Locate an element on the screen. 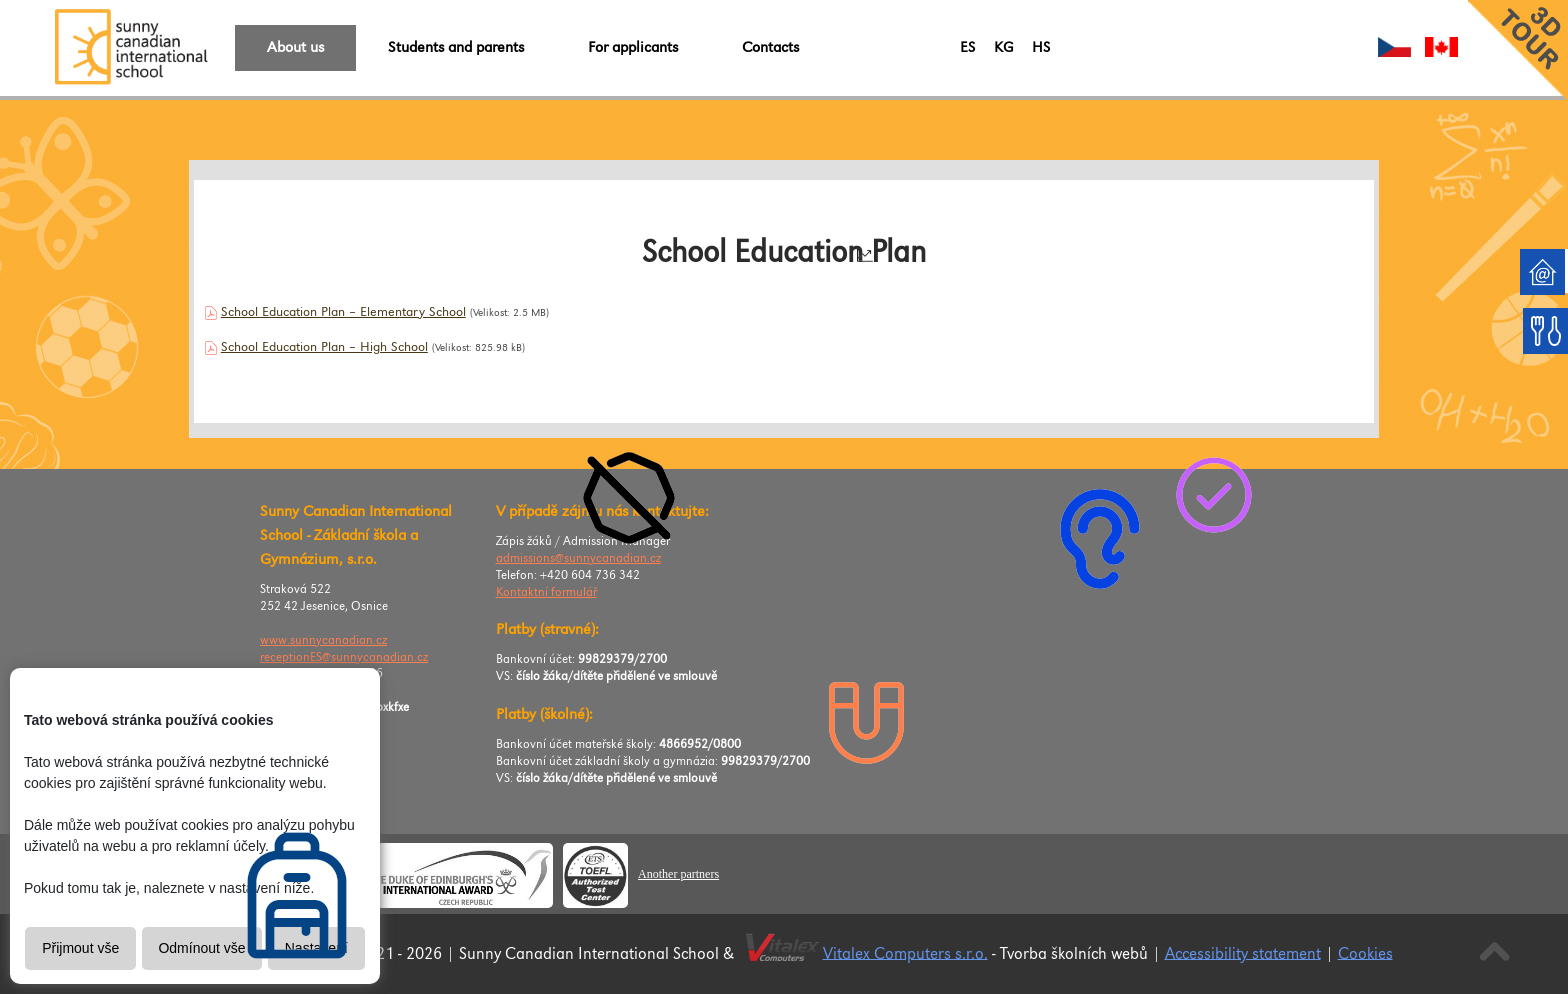  access audio or hearing settings is located at coordinates (1100, 539).